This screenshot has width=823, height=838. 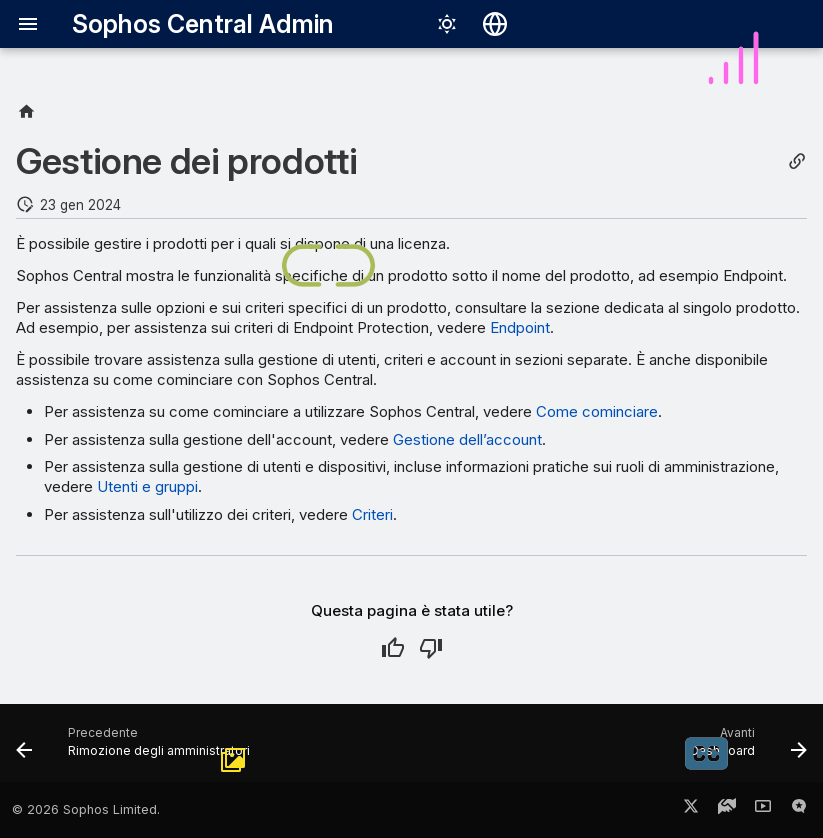 I want to click on enable closed captions for video content, so click(x=706, y=753).